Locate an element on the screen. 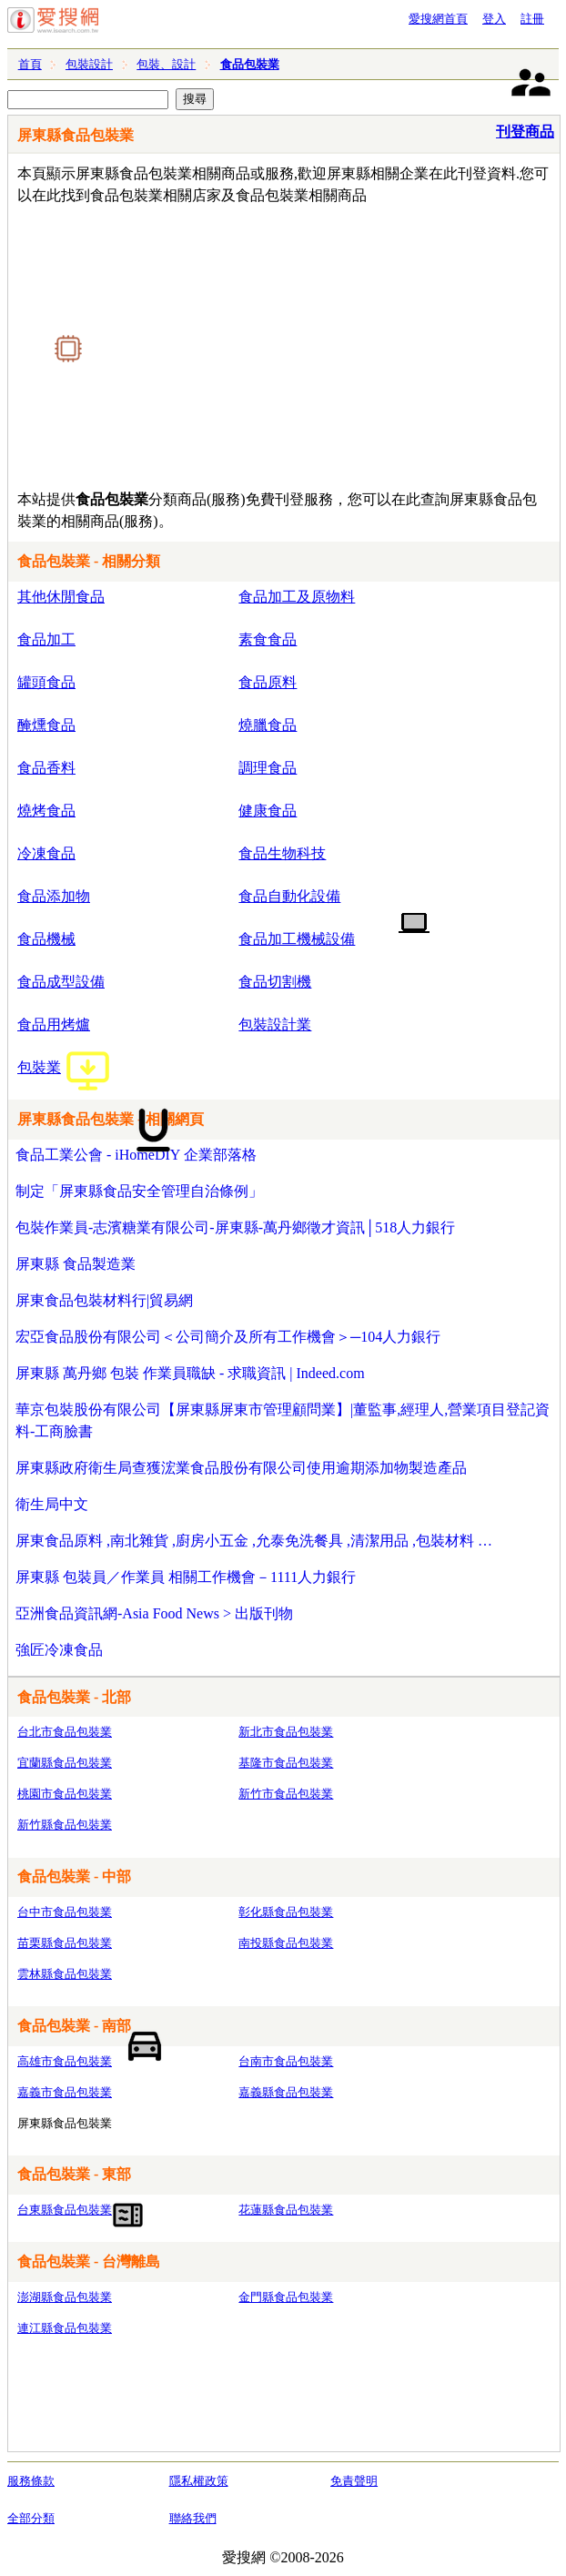 Image resolution: width=566 pixels, height=2576 pixels. switch to laptop or desktop view is located at coordinates (414, 923).